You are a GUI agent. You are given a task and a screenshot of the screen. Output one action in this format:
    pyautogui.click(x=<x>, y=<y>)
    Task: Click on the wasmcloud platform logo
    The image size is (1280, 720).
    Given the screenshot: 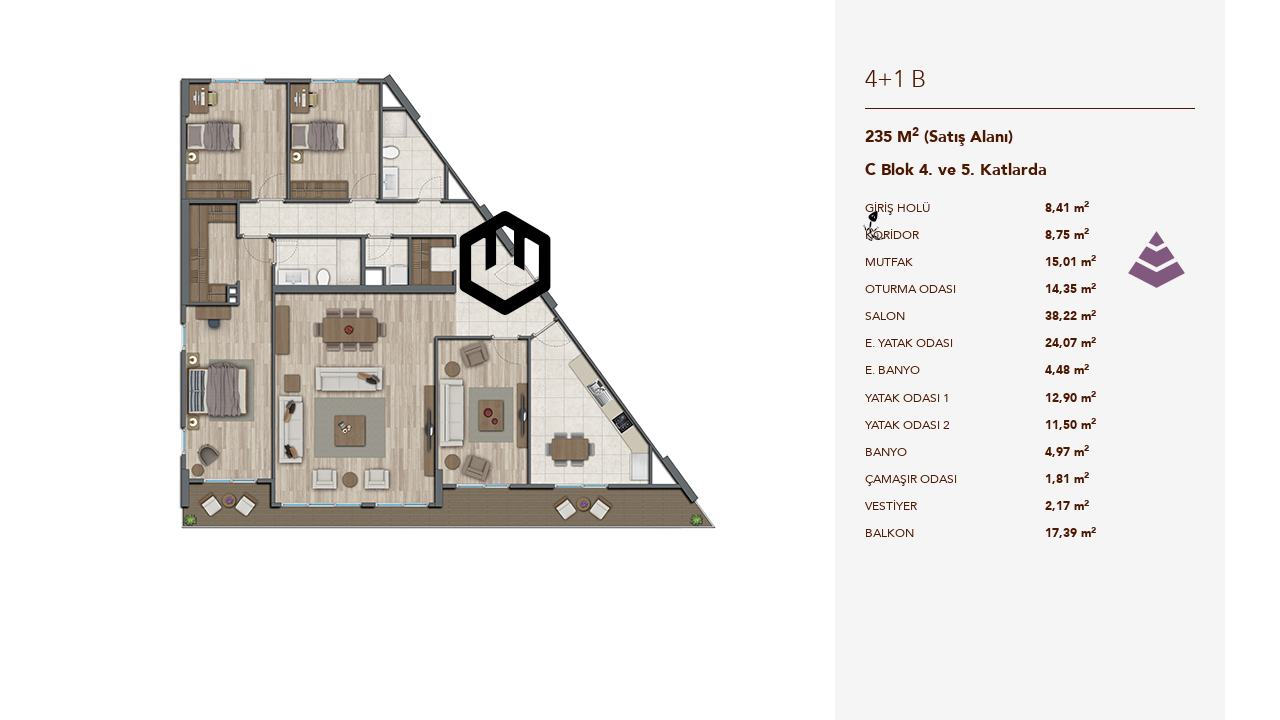 What is the action you would take?
    pyautogui.click(x=505, y=263)
    